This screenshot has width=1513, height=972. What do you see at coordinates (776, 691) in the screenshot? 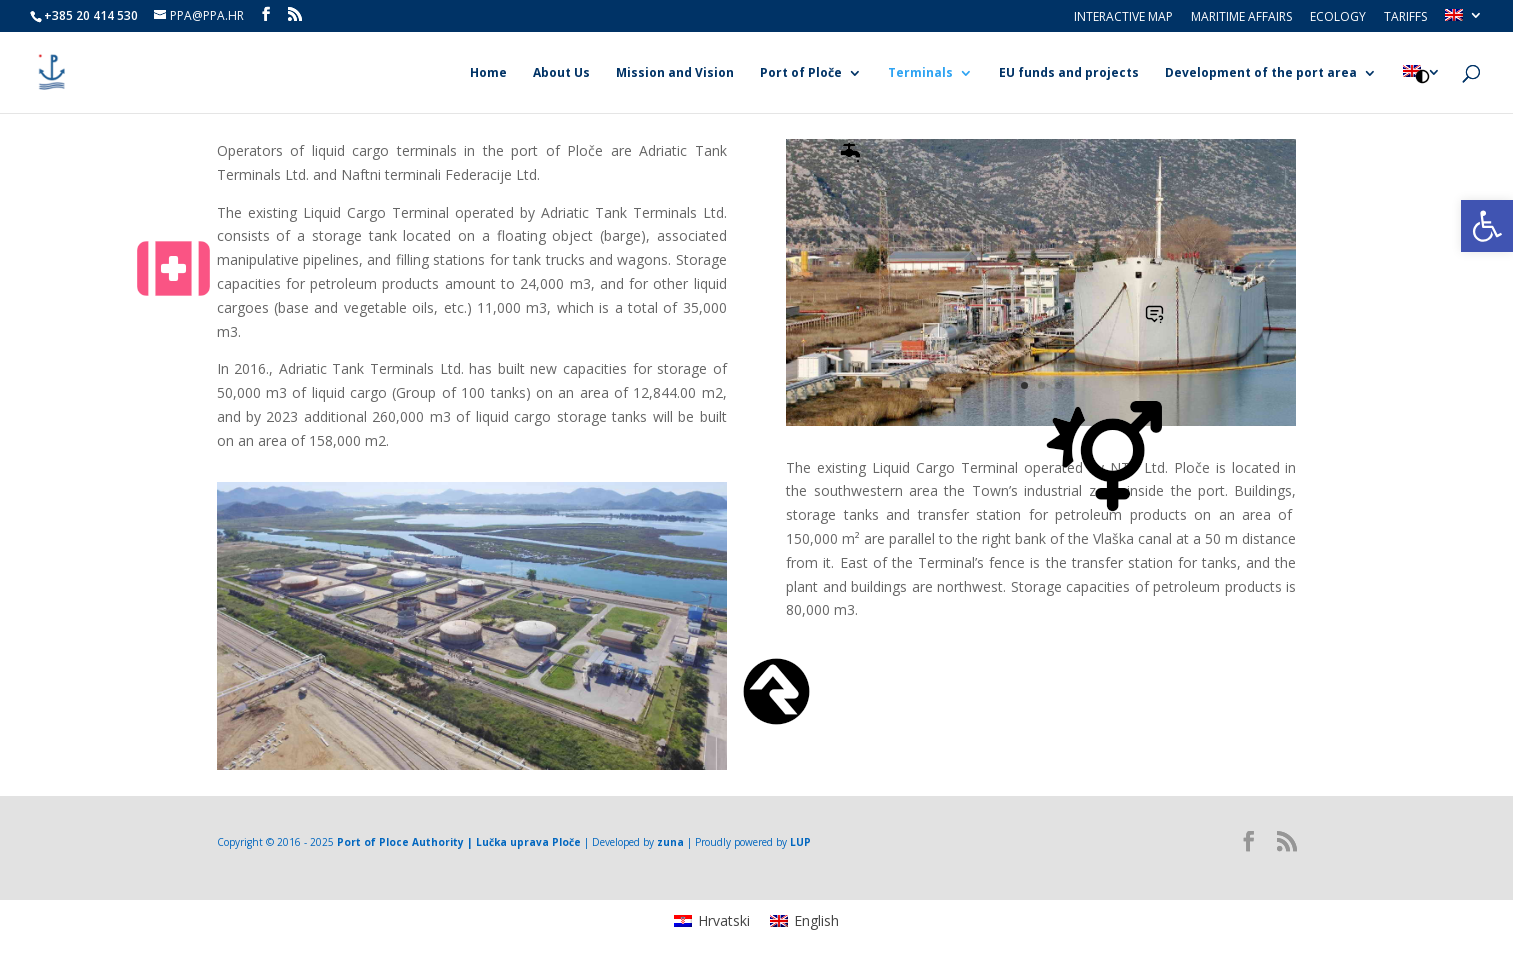
I see `open Rock RMS church management app` at bounding box center [776, 691].